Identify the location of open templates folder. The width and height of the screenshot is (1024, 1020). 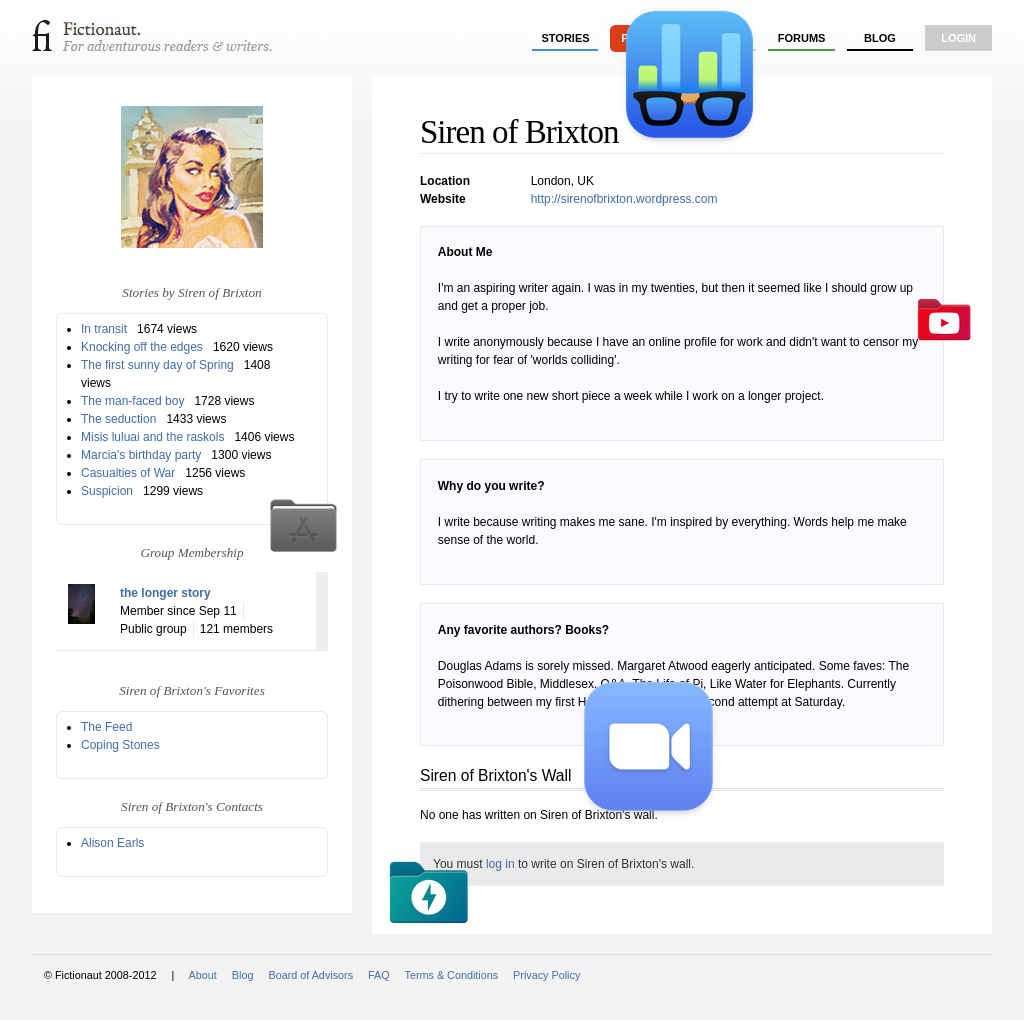
(303, 525).